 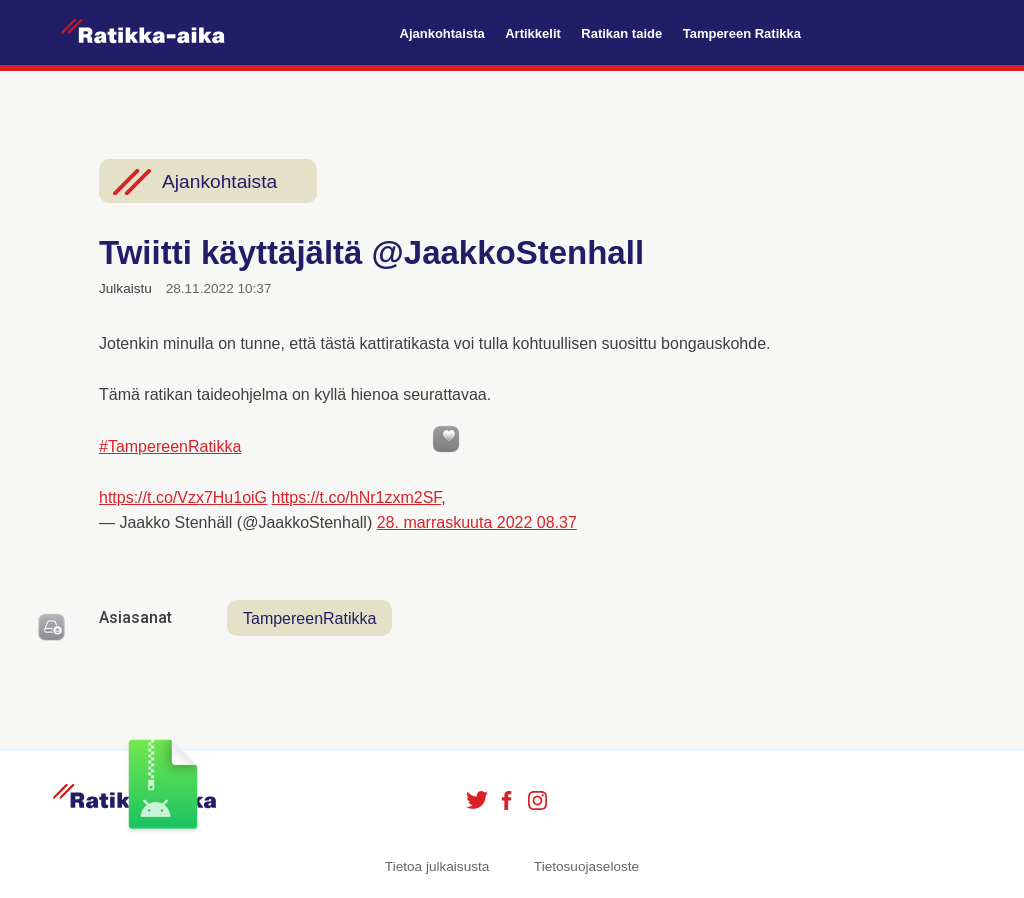 What do you see at coordinates (446, 439) in the screenshot?
I see `open the Health app` at bounding box center [446, 439].